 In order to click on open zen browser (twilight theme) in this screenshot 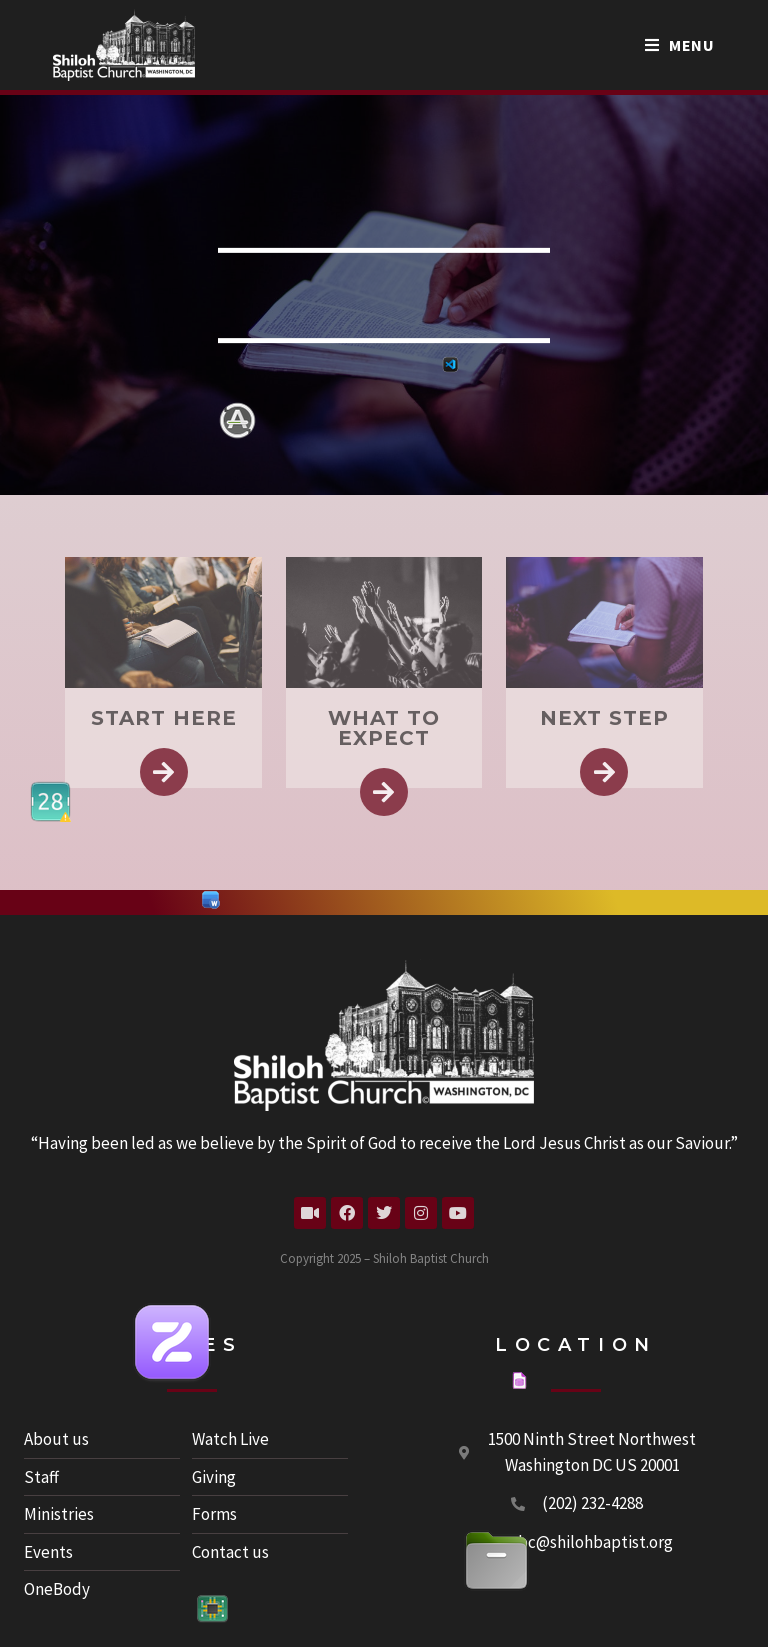, I will do `click(172, 1342)`.